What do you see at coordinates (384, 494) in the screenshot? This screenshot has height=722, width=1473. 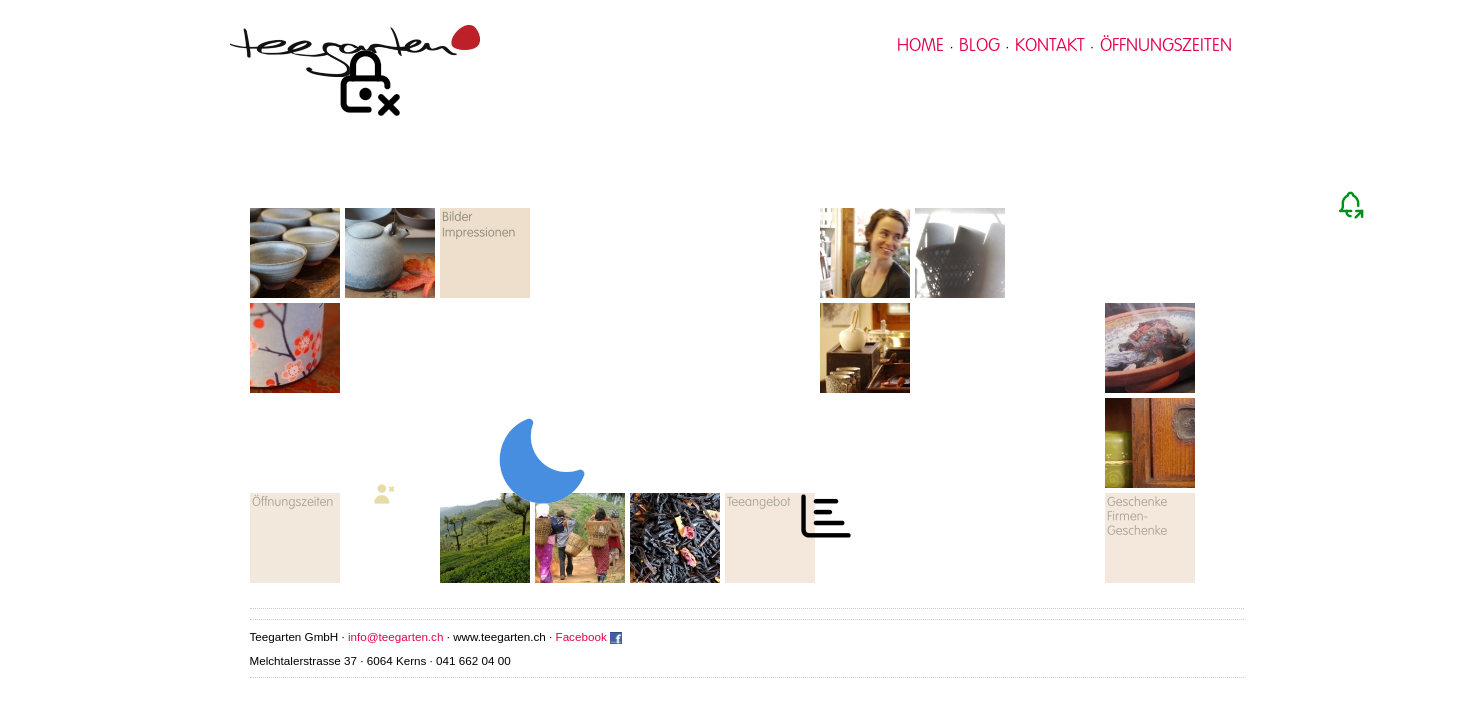 I see `remove a contact or user` at bounding box center [384, 494].